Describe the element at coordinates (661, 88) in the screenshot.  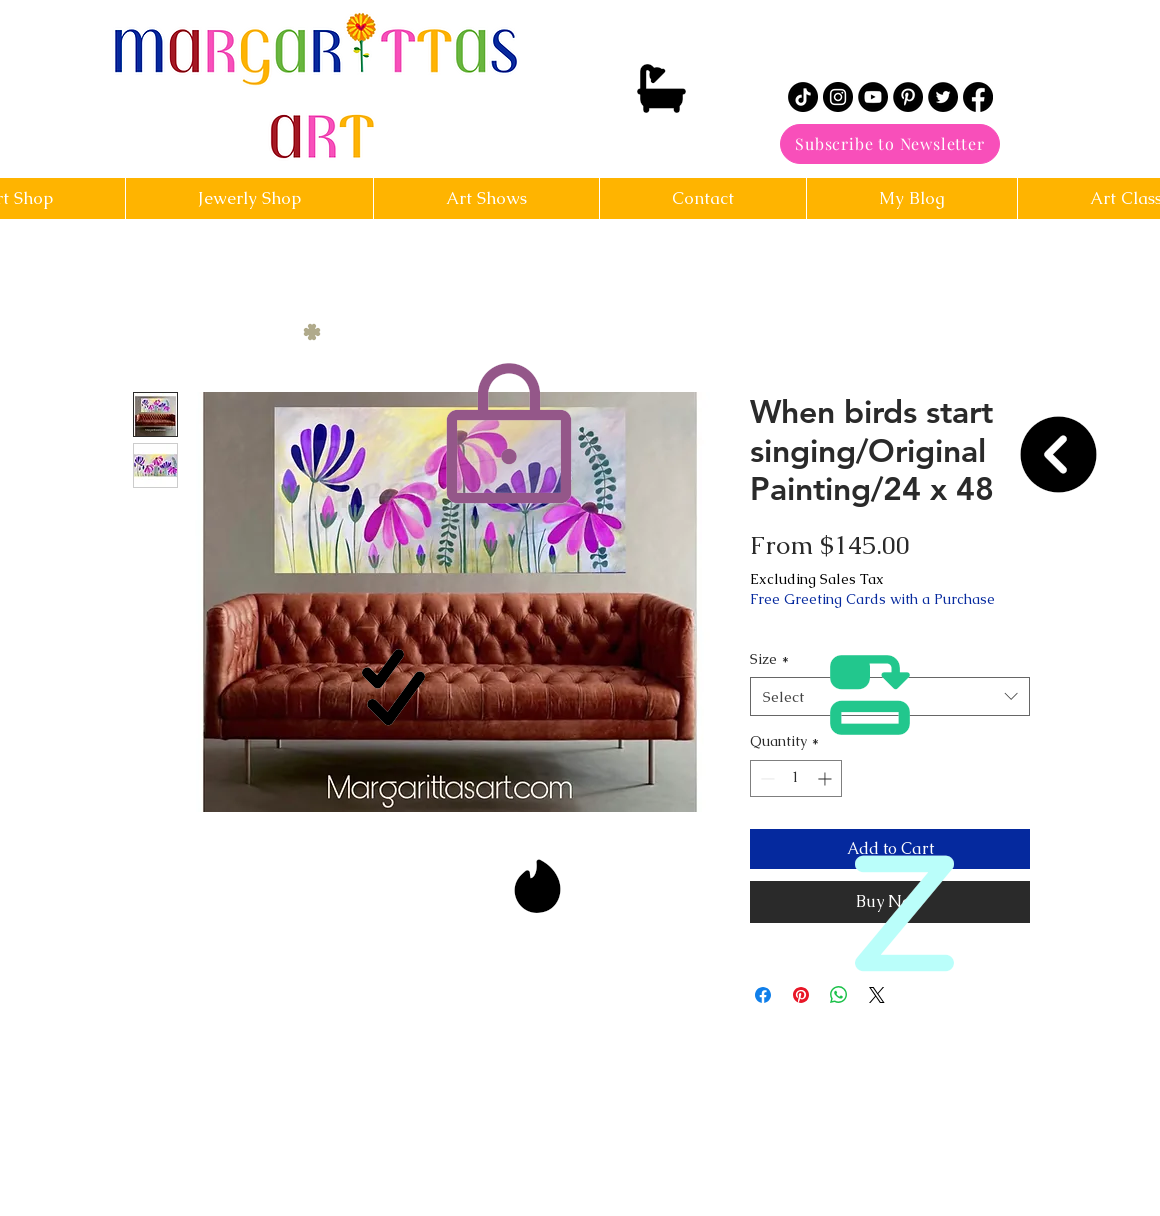
I see `indicates bathroom amenities available` at that location.